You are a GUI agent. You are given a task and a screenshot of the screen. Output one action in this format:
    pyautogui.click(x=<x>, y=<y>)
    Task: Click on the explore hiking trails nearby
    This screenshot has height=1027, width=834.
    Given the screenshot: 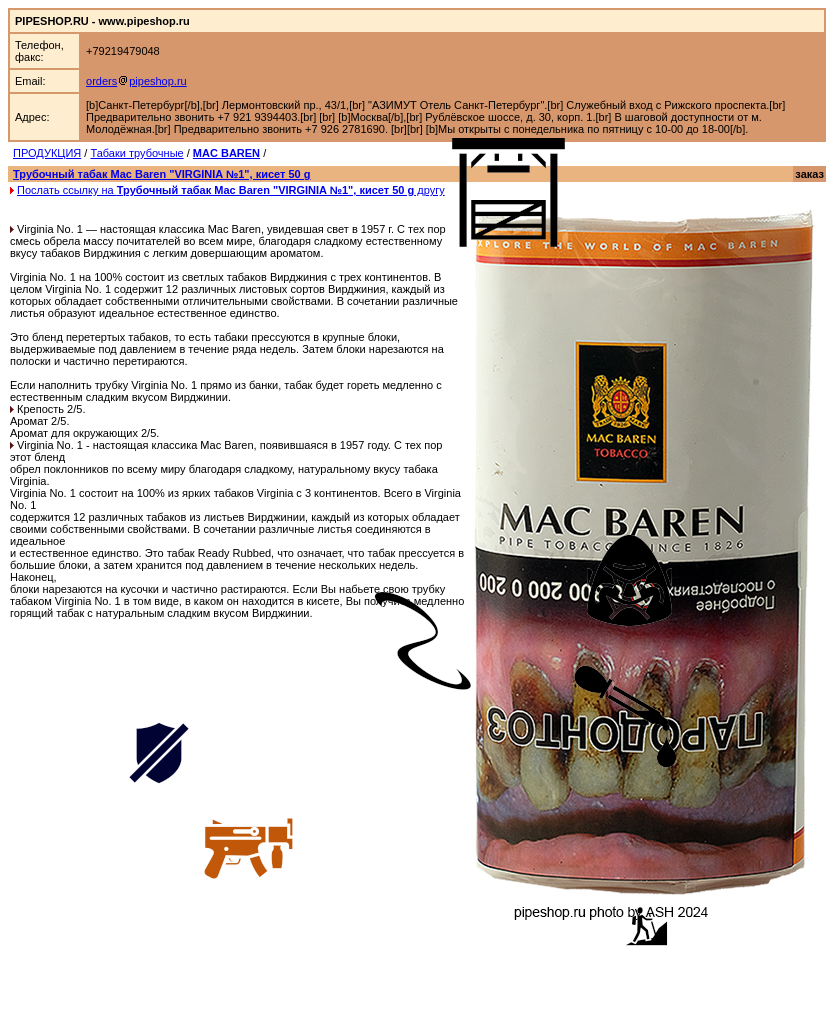 What is the action you would take?
    pyautogui.click(x=646, y=924)
    